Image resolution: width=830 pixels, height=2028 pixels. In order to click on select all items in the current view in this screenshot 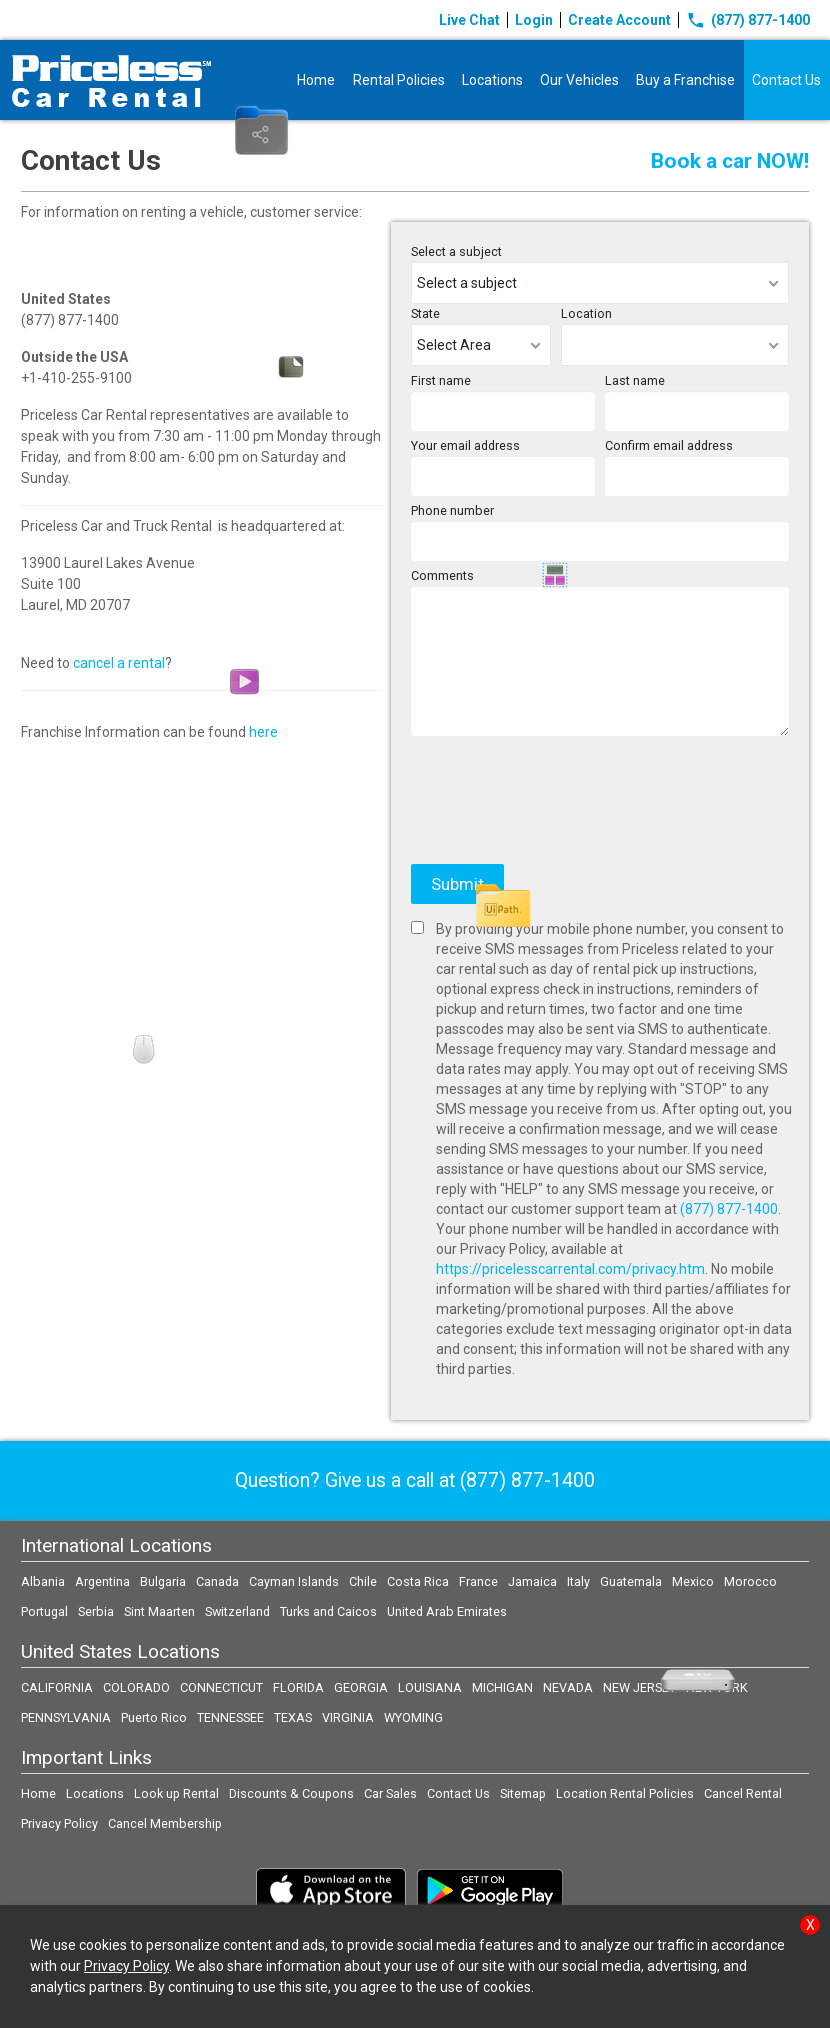, I will do `click(555, 575)`.